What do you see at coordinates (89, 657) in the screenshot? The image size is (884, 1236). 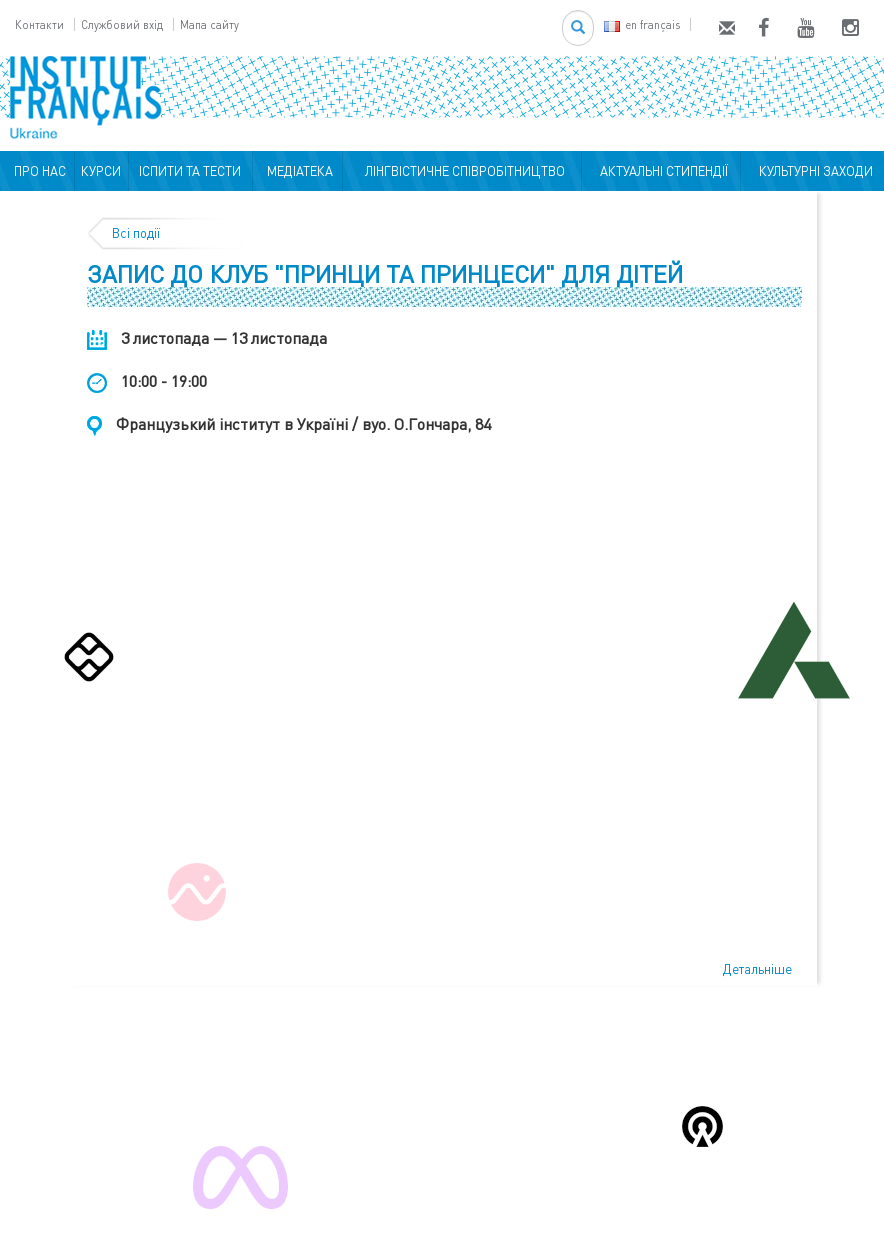 I see `pix instant payment logo` at bounding box center [89, 657].